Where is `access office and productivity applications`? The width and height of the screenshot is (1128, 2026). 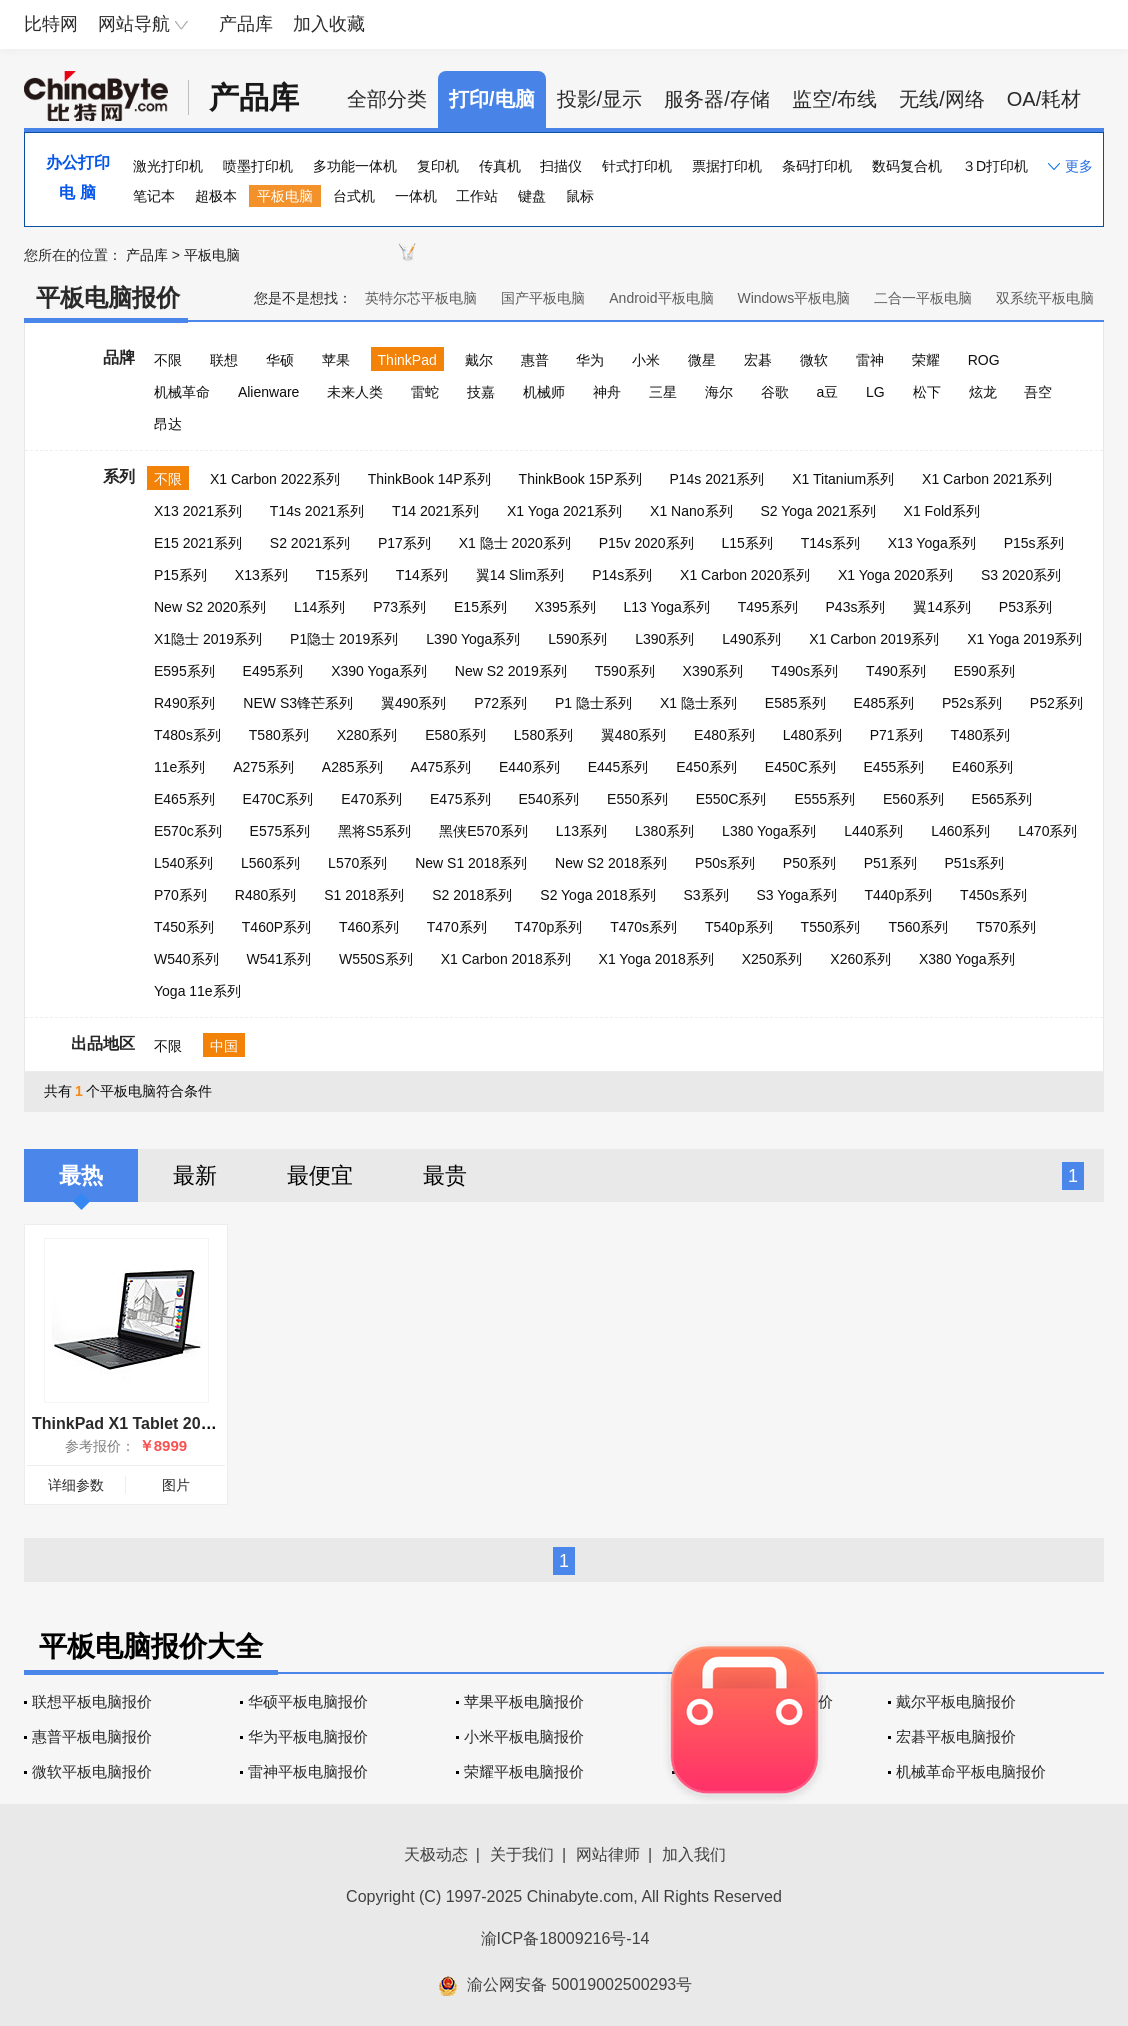
access office and productivity applications is located at coordinates (407, 251).